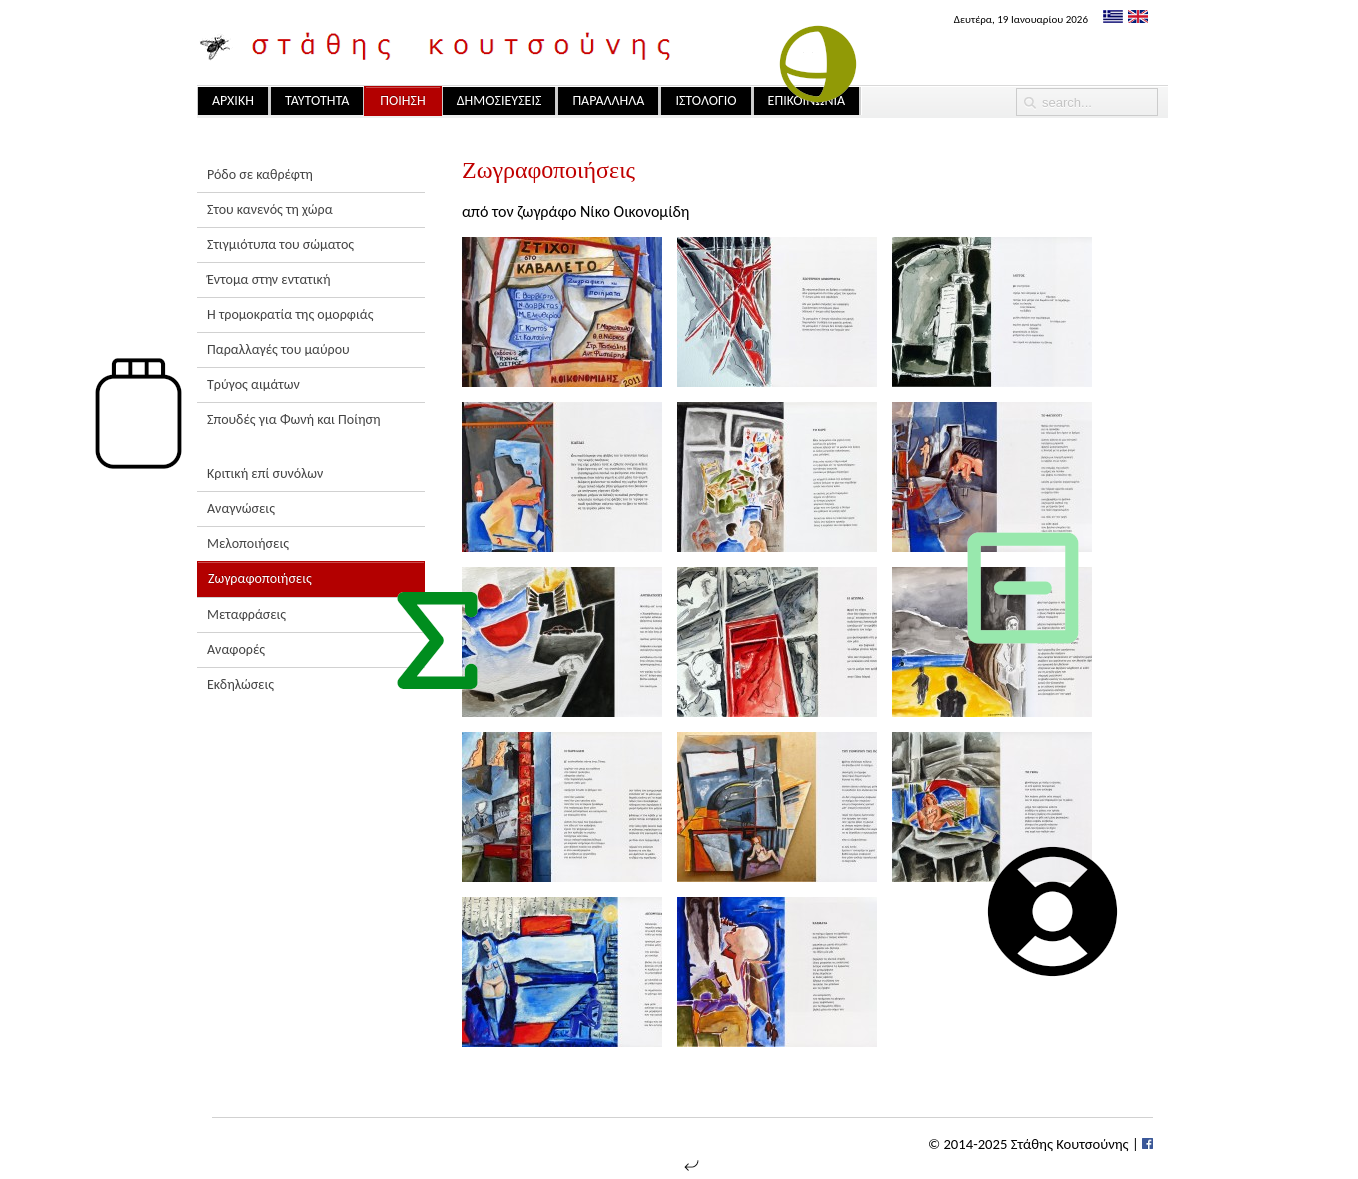 The width and height of the screenshot is (1358, 1179). I want to click on remove or delete an item, so click(1023, 588).